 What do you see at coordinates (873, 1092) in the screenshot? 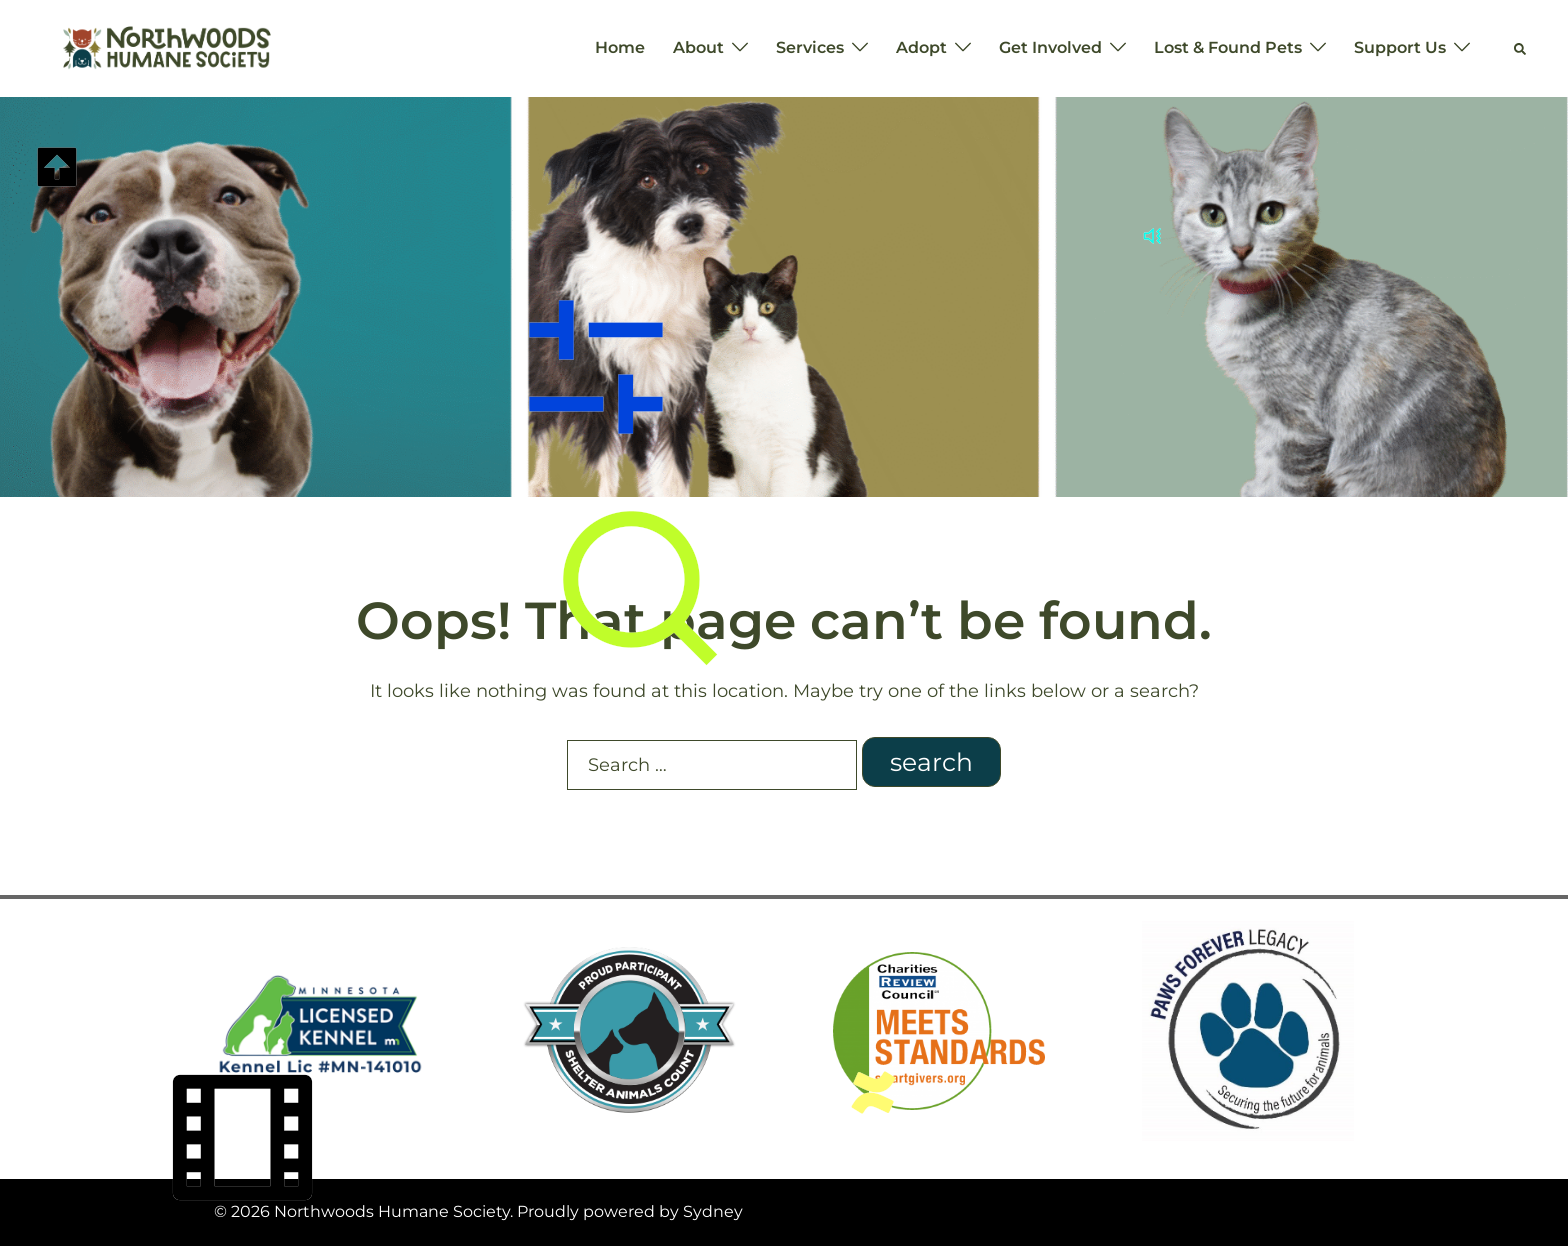
I see `open Confluence workspace` at bounding box center [873, 1092].